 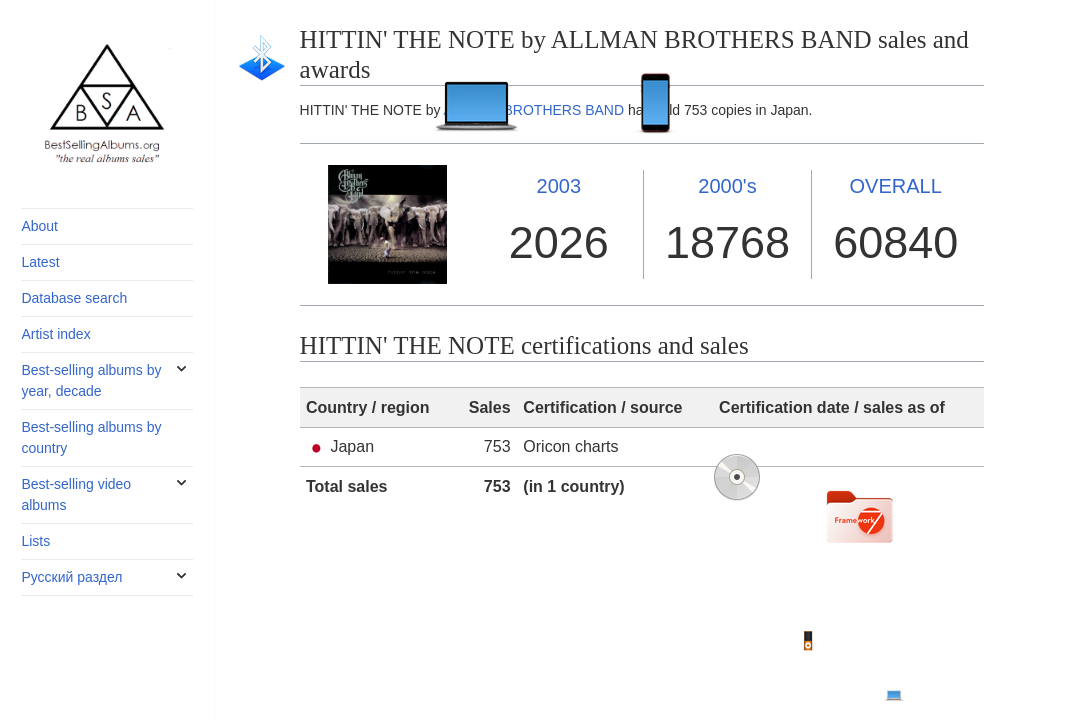 What do you see at coordinates (808, 641) in the screenshot?
I see `sync music to ipod nano device` at bounding box center [808, 641].